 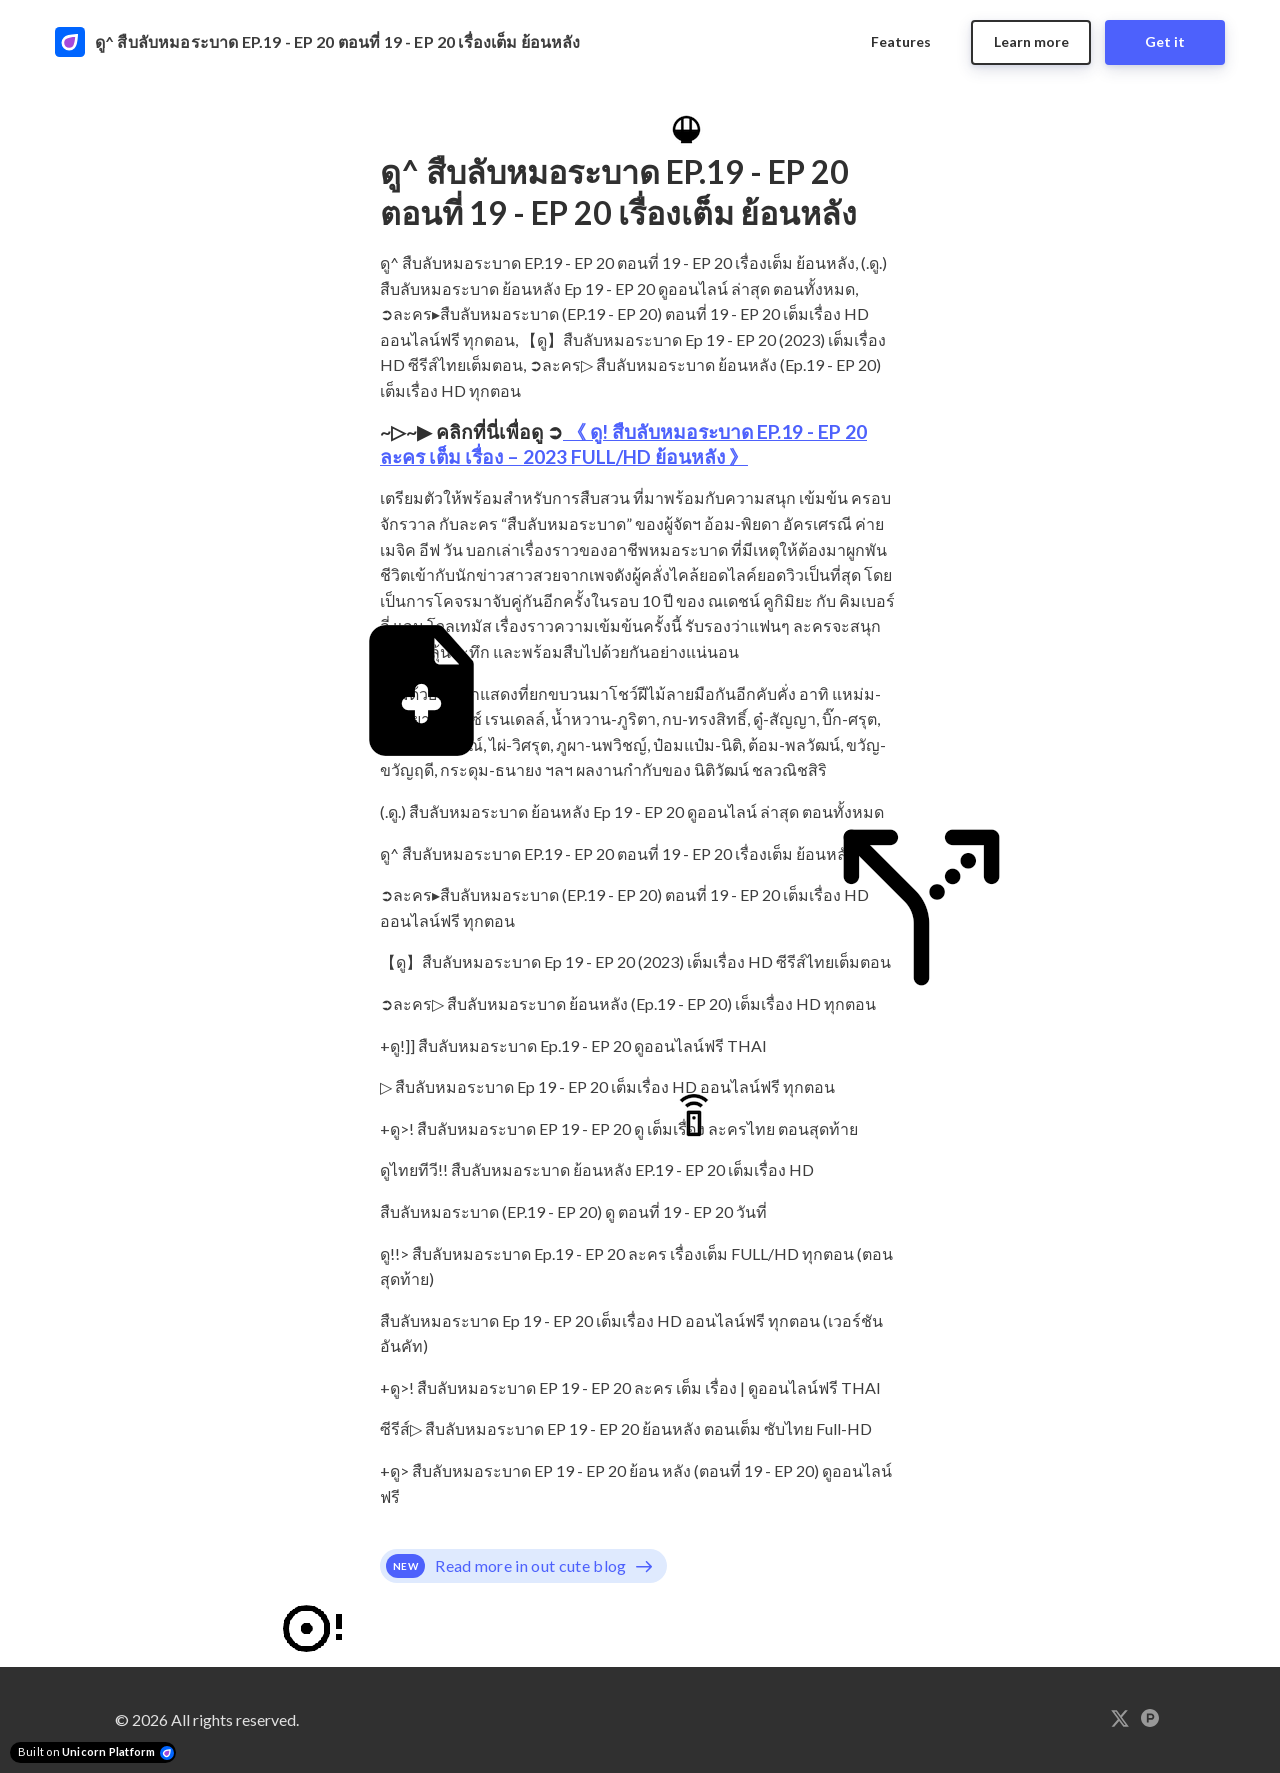 What do you see at coordinates (312, 1628) in the screenshot?
I see `indicates storage disc is full` at bounding box center [312, 1628].